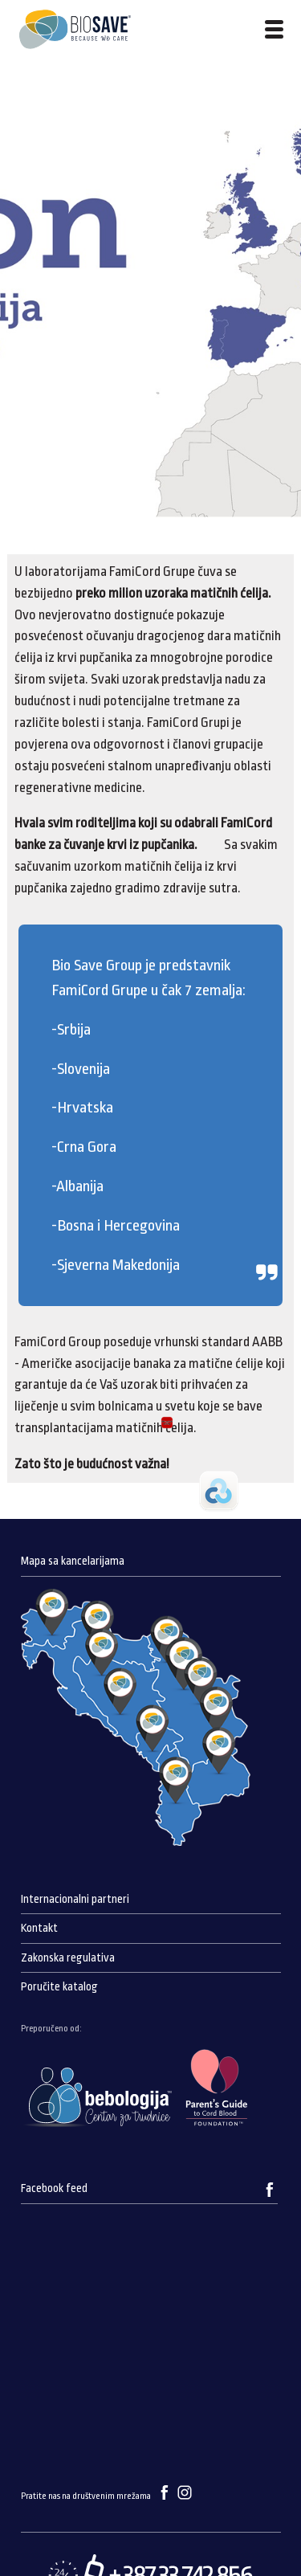  Describe the element at coordinates (167, 1423) in the screenshot. I see `launch Hearts of Iron game` at that location.